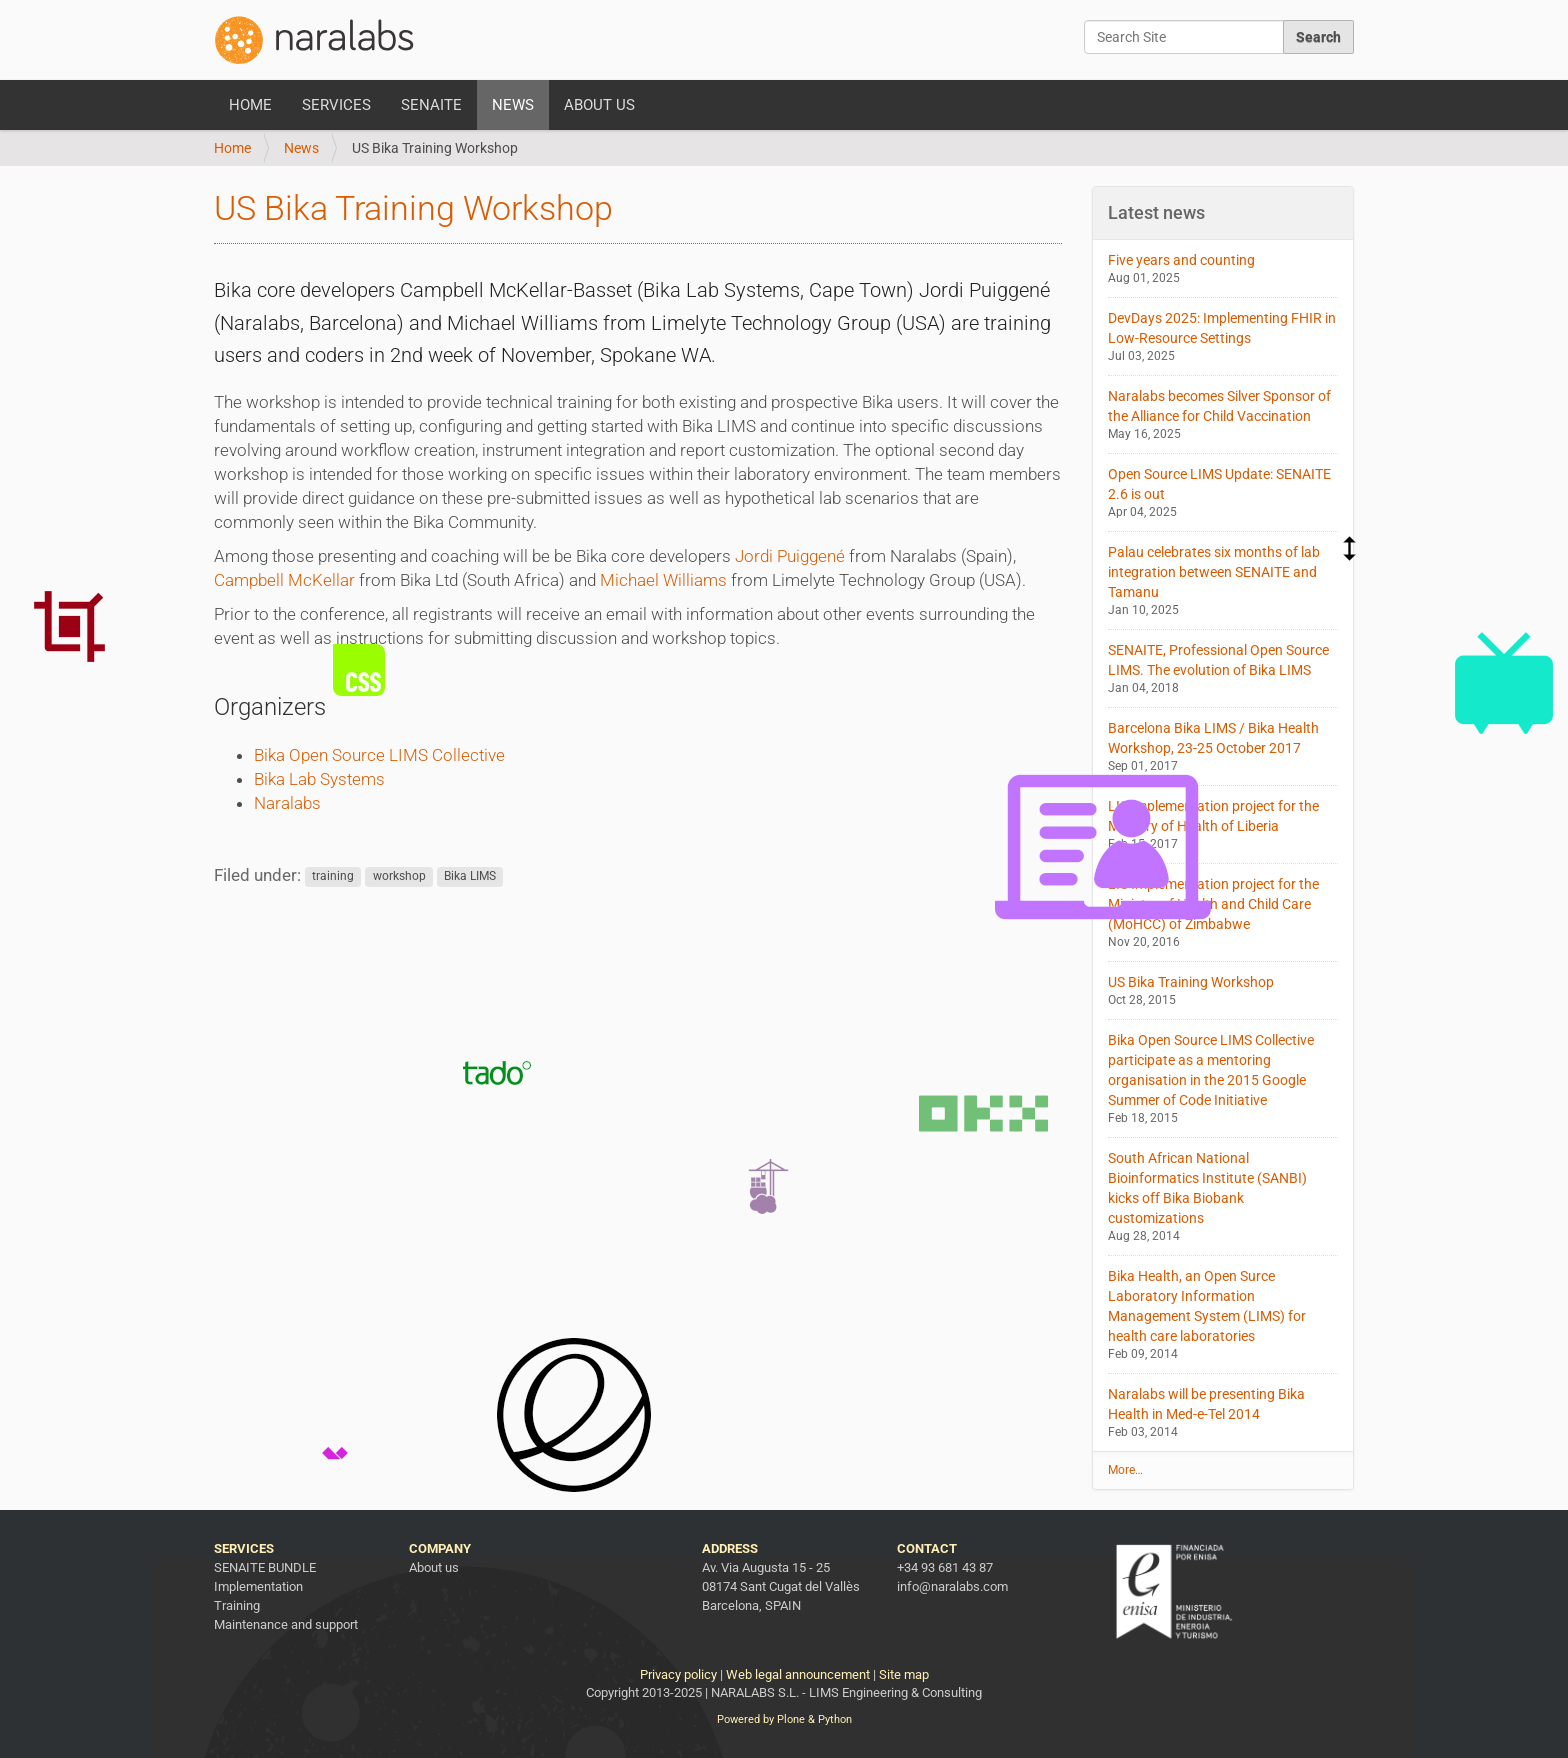  What do you see at coordinates (1103, 847) in the screenshot?
I see `open the Codementor app or website` at bounding box center [1103, 847].